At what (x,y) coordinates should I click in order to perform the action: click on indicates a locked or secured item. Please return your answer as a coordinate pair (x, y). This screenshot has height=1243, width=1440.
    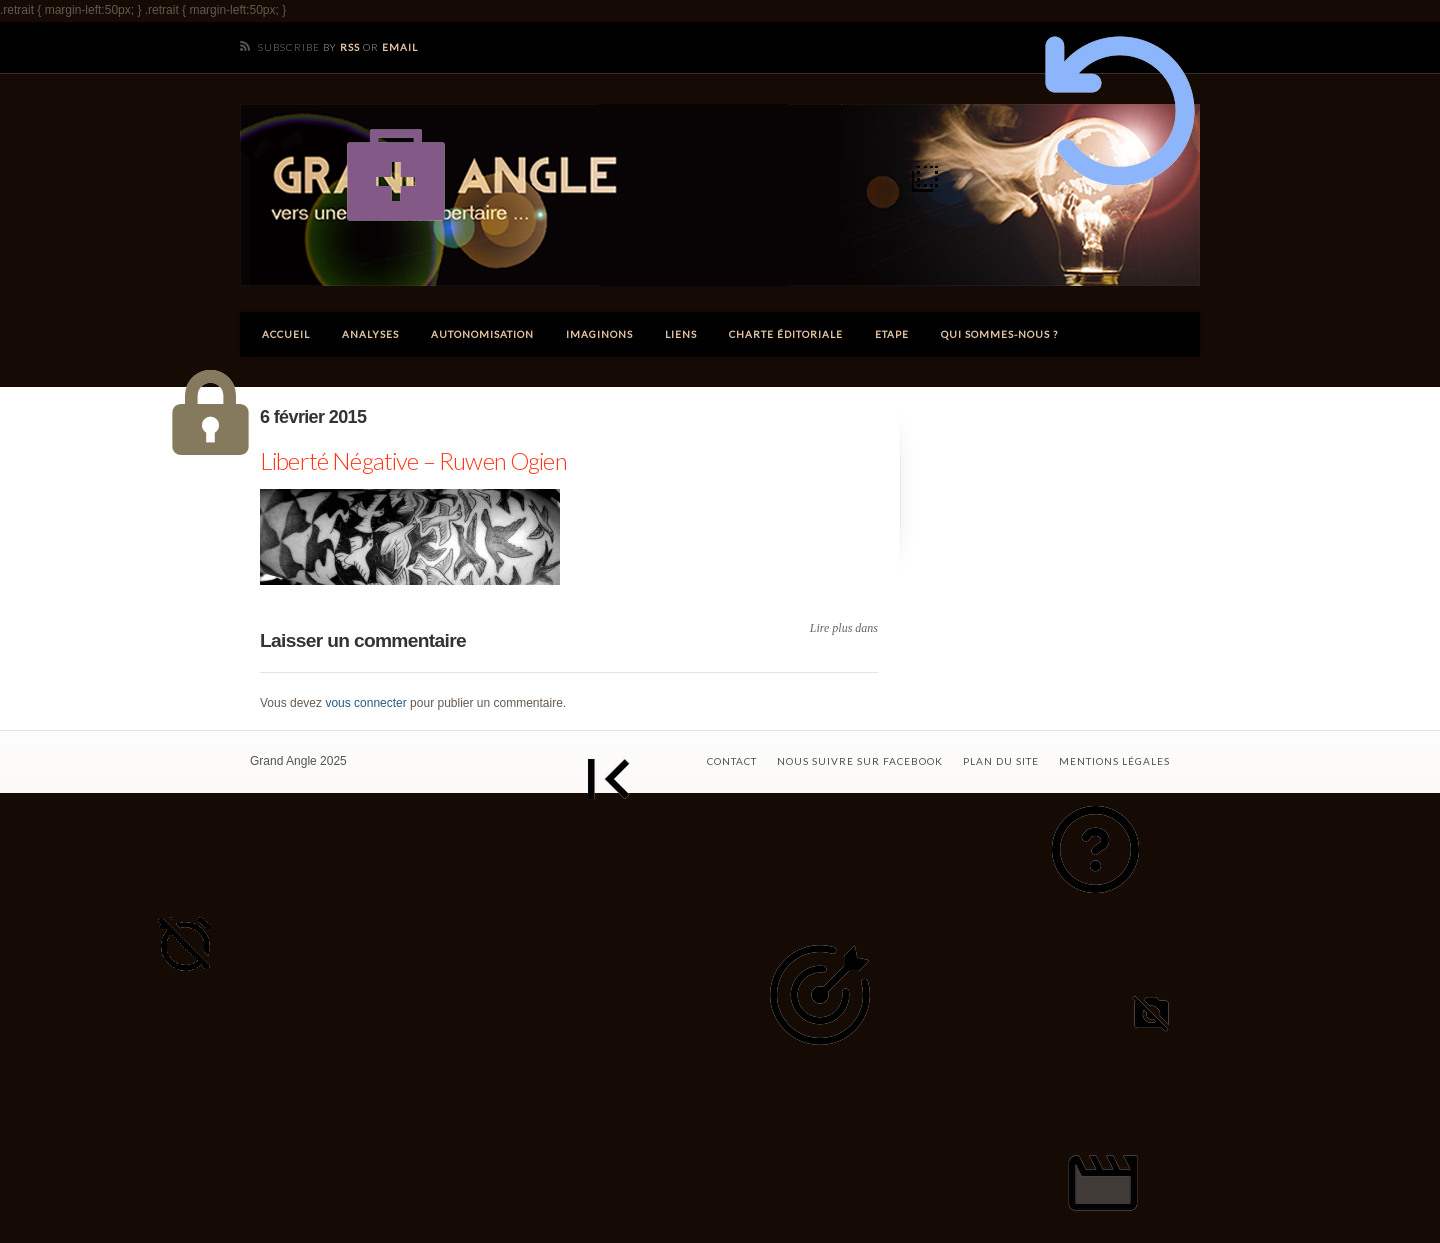
    Looking at the image, I should click on (210, 412).